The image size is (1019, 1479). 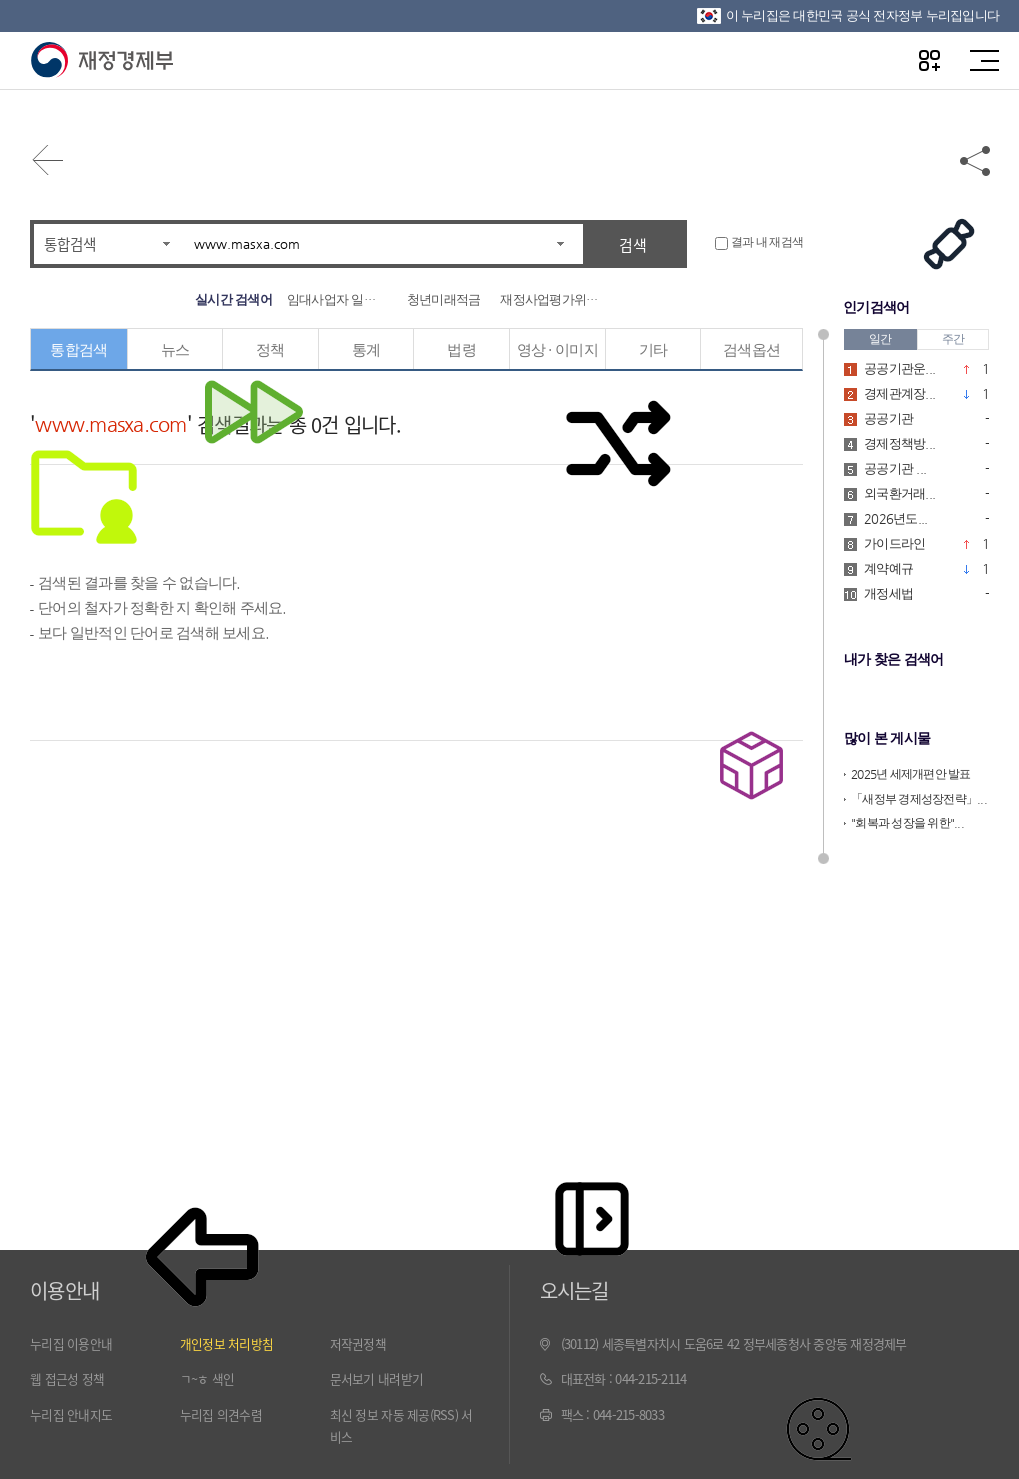 What do you see at coordinates (84, 491) in the screenshot?
I see `access user profile folder` at bounding box center [84, 491].